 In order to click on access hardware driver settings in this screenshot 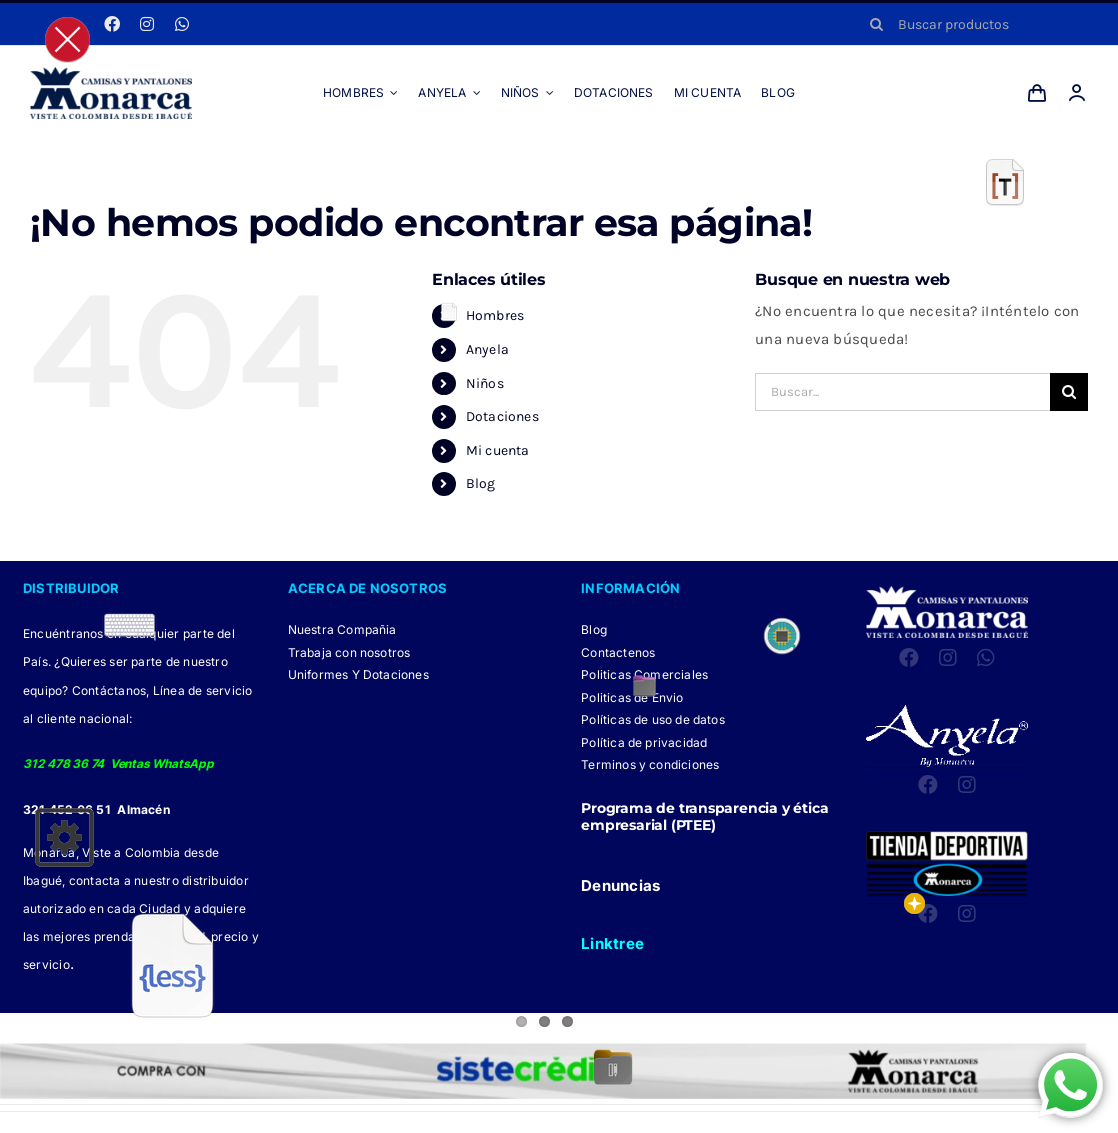, I will do `click(782, 636)`.